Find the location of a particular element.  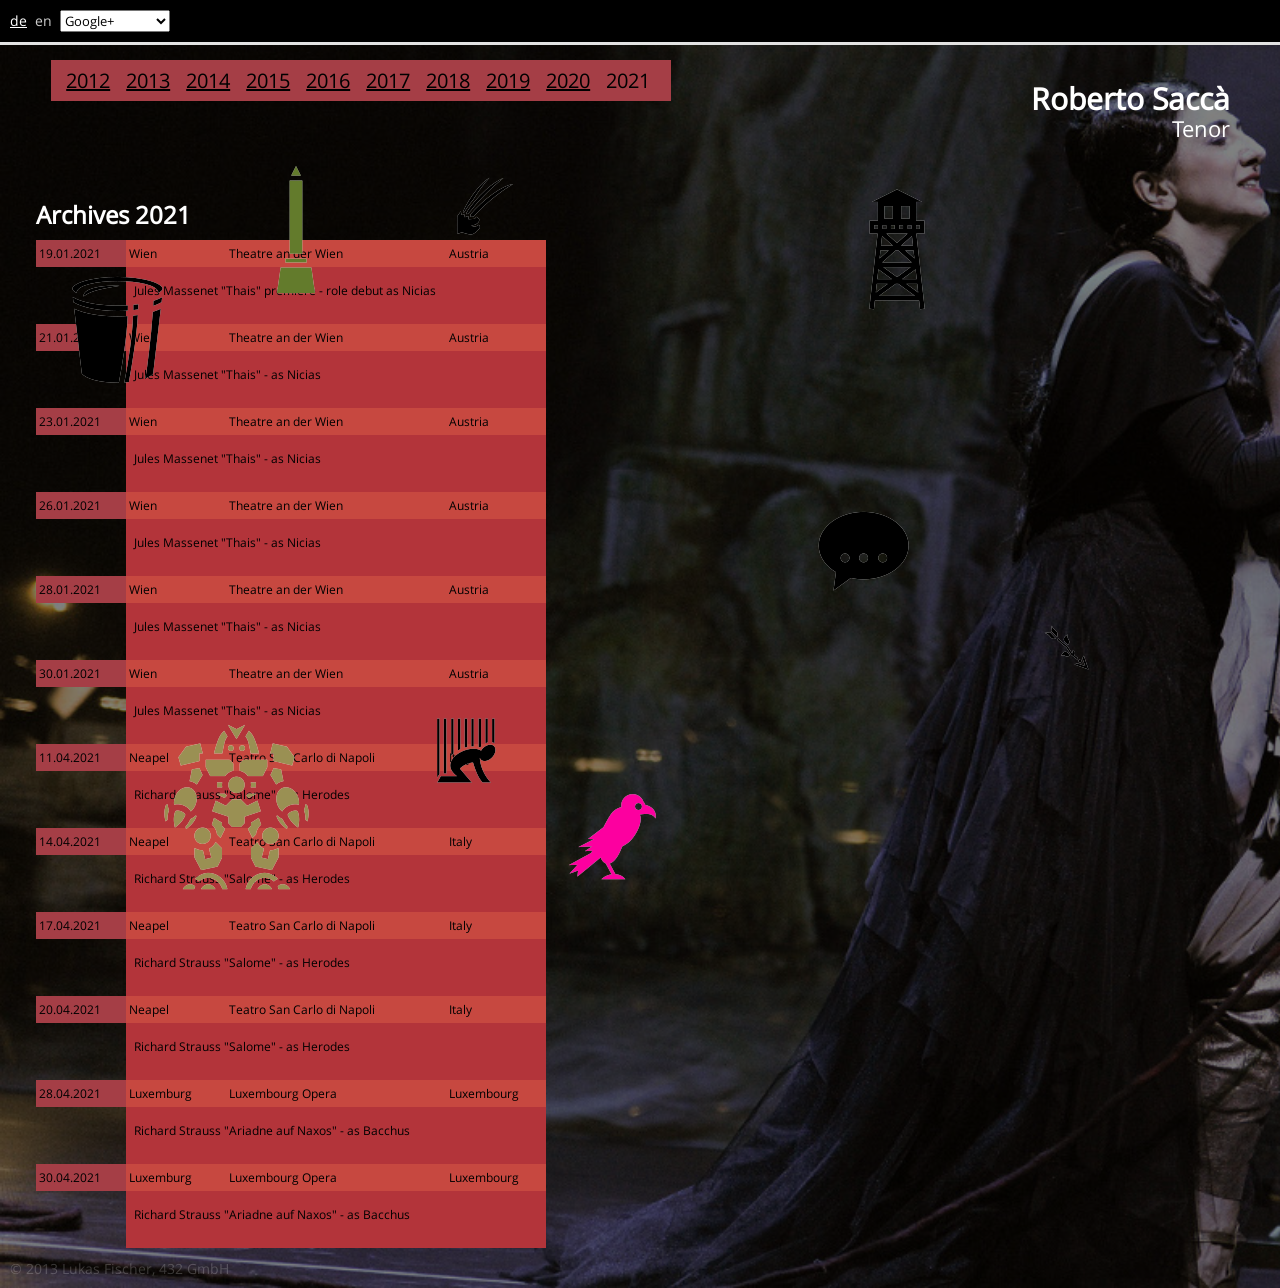

vulture icon for wildlife or nature category is located at coordinates (613, 836).